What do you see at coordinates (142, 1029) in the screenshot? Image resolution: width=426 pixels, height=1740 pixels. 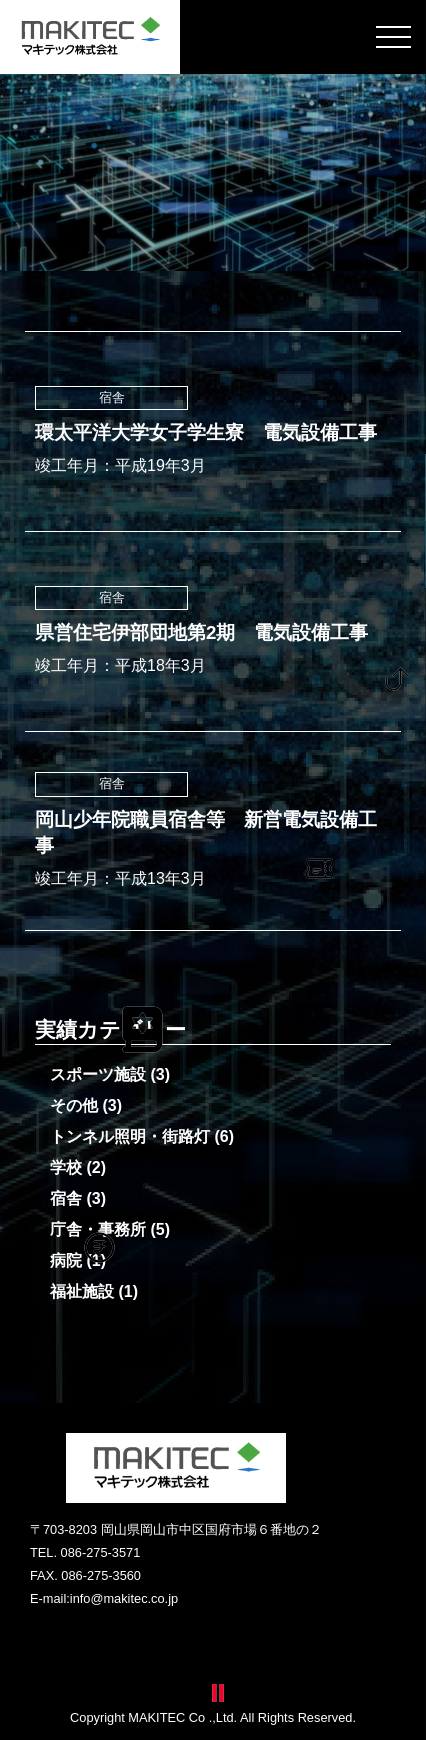 I see `access Jewish religious texts or scriptures` at bounding box center [142, 1029].